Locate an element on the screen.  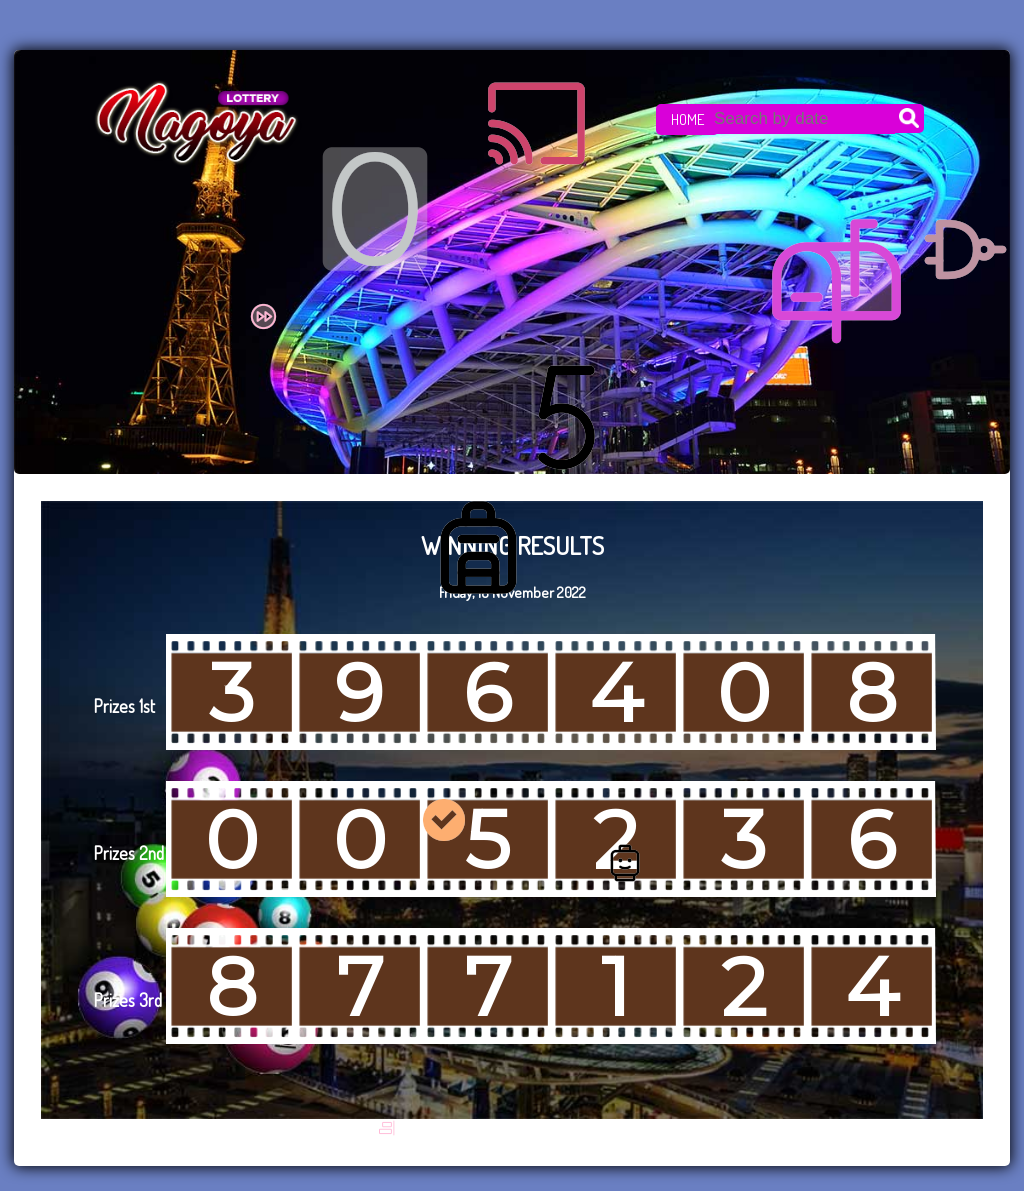
represents a NAND logic gate in circuit design is located at coordinates (965, 249).